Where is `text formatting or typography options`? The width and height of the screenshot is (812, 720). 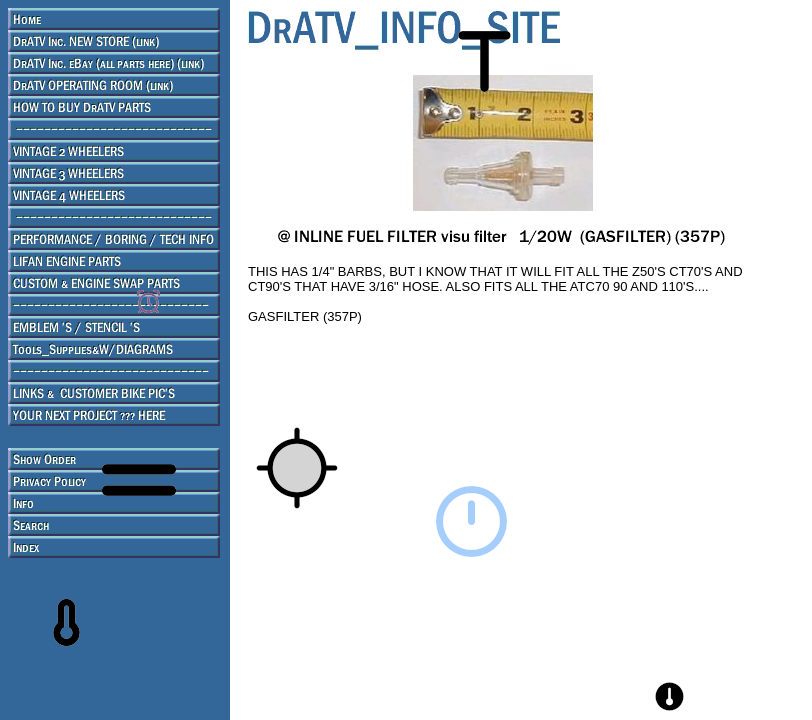 text formatting or typography options is located at coordinates (484, 61).